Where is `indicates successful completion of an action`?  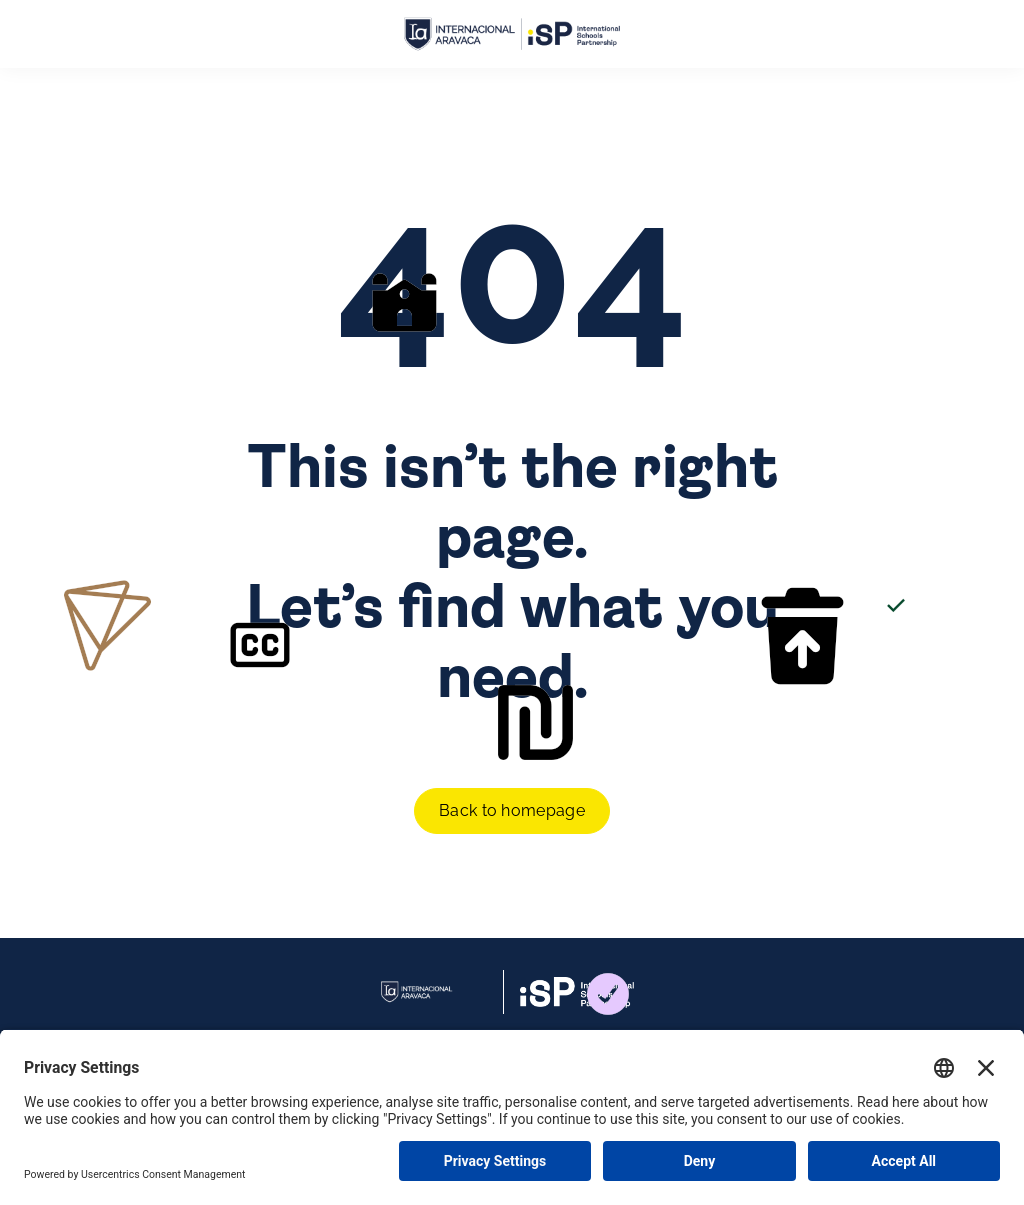
indicates successful completion of an action is located at coordinates (608, 994).